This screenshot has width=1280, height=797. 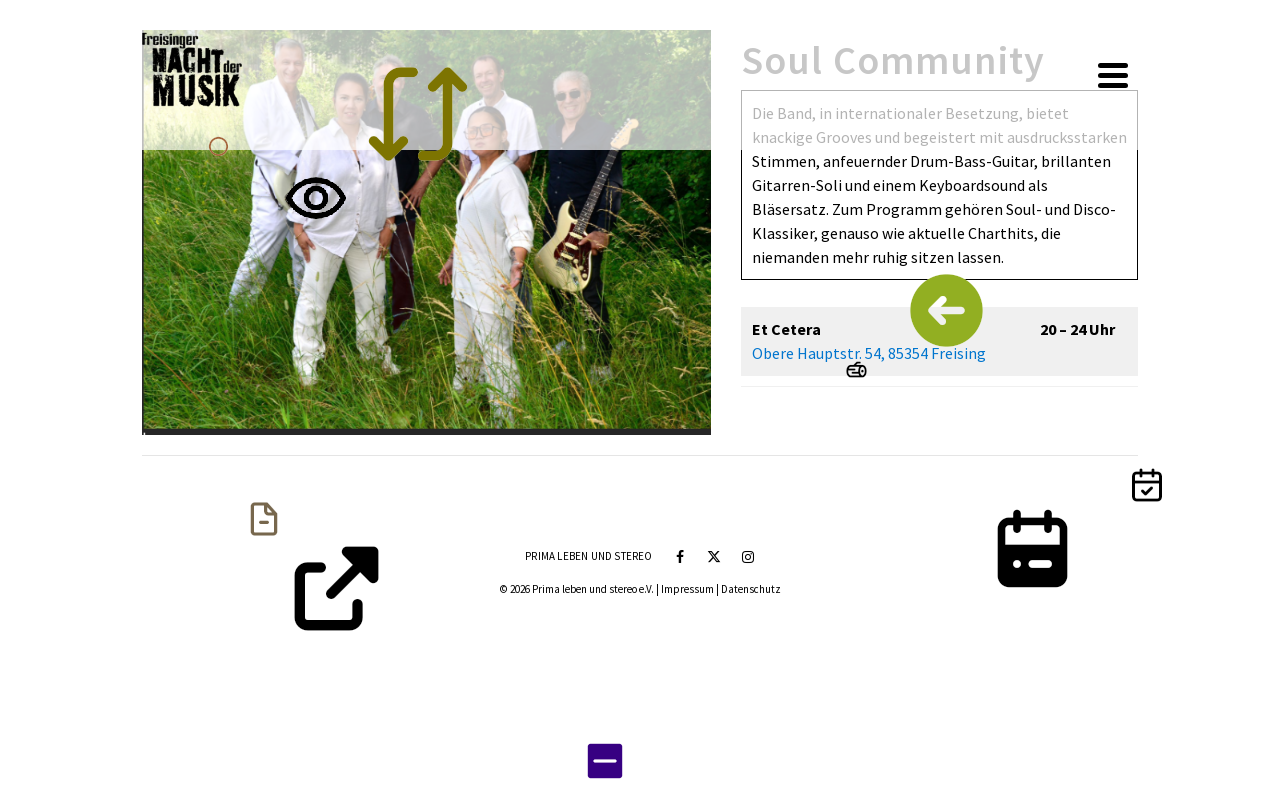 I want to click on go back to the previous screen, so click(x=946, y=310).